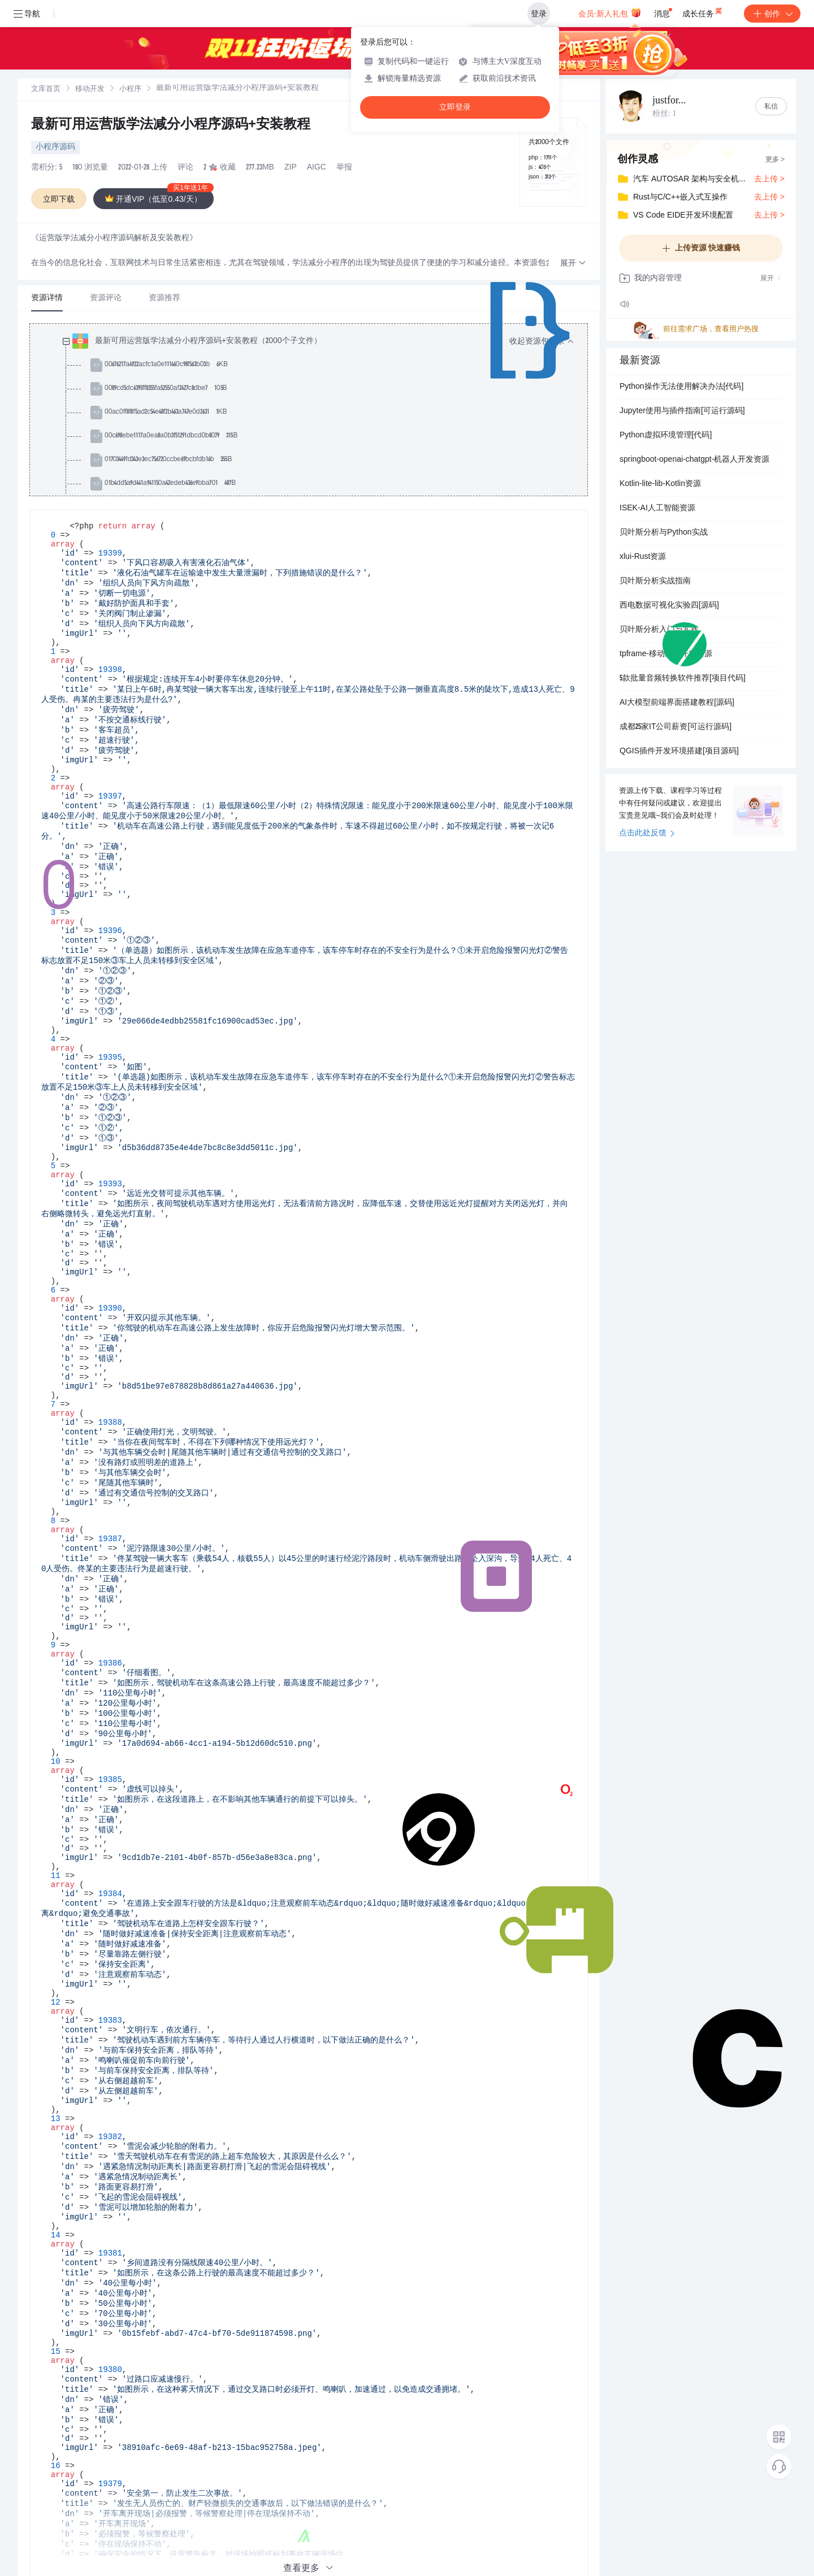  What do you see at coordinates (566, 1790) in the screenshot?
I see `O2 telecommunications brand logo` at bounding box center [566, 1790].